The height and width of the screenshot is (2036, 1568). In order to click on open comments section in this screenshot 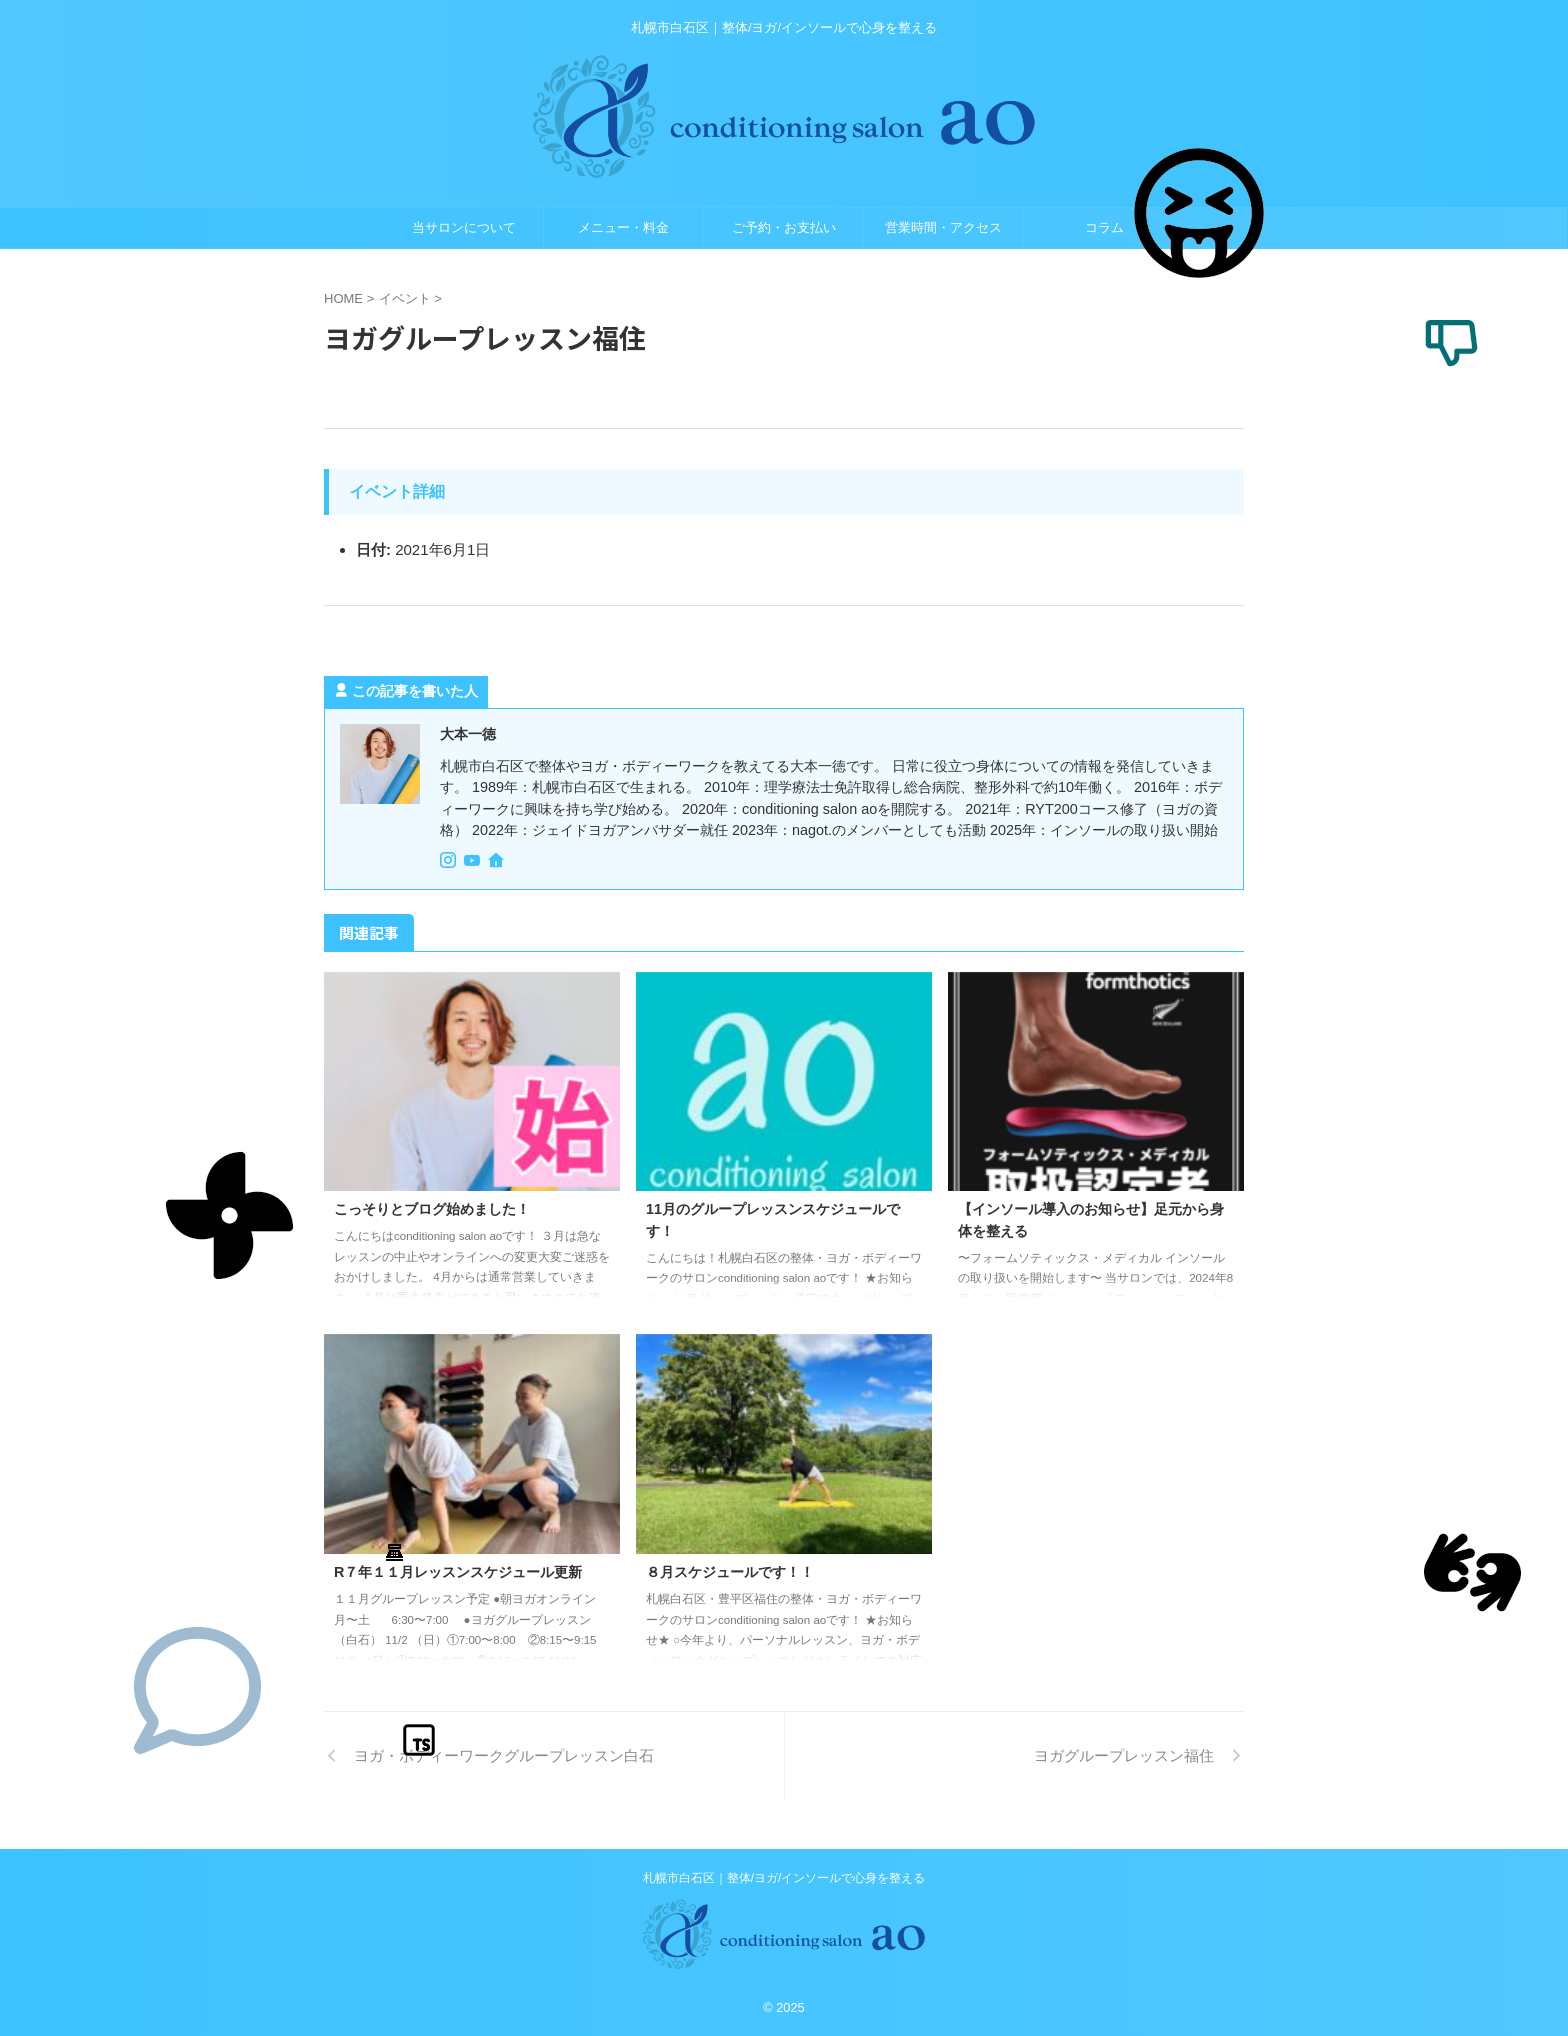, I will do `click(197, 1690)`.